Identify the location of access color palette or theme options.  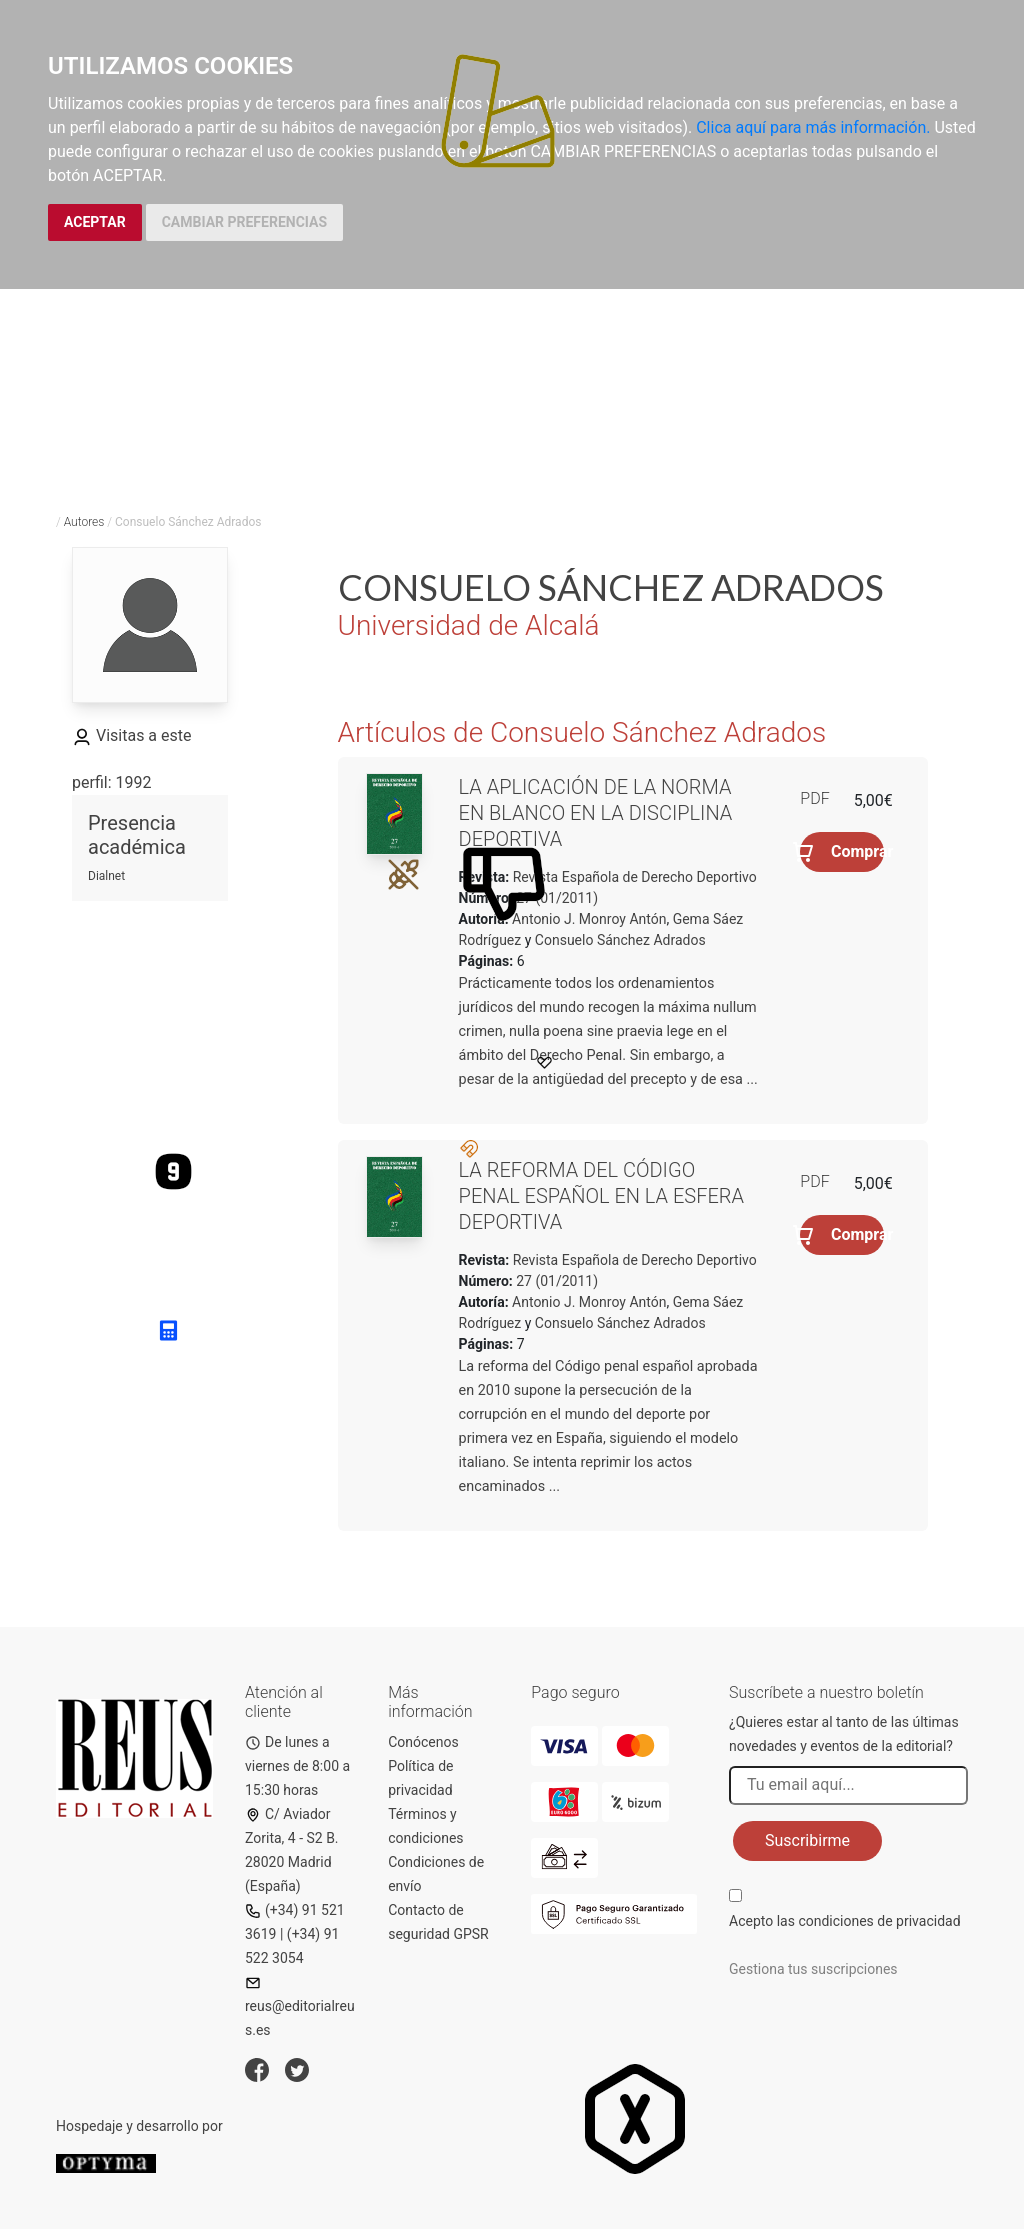
(493, 115).